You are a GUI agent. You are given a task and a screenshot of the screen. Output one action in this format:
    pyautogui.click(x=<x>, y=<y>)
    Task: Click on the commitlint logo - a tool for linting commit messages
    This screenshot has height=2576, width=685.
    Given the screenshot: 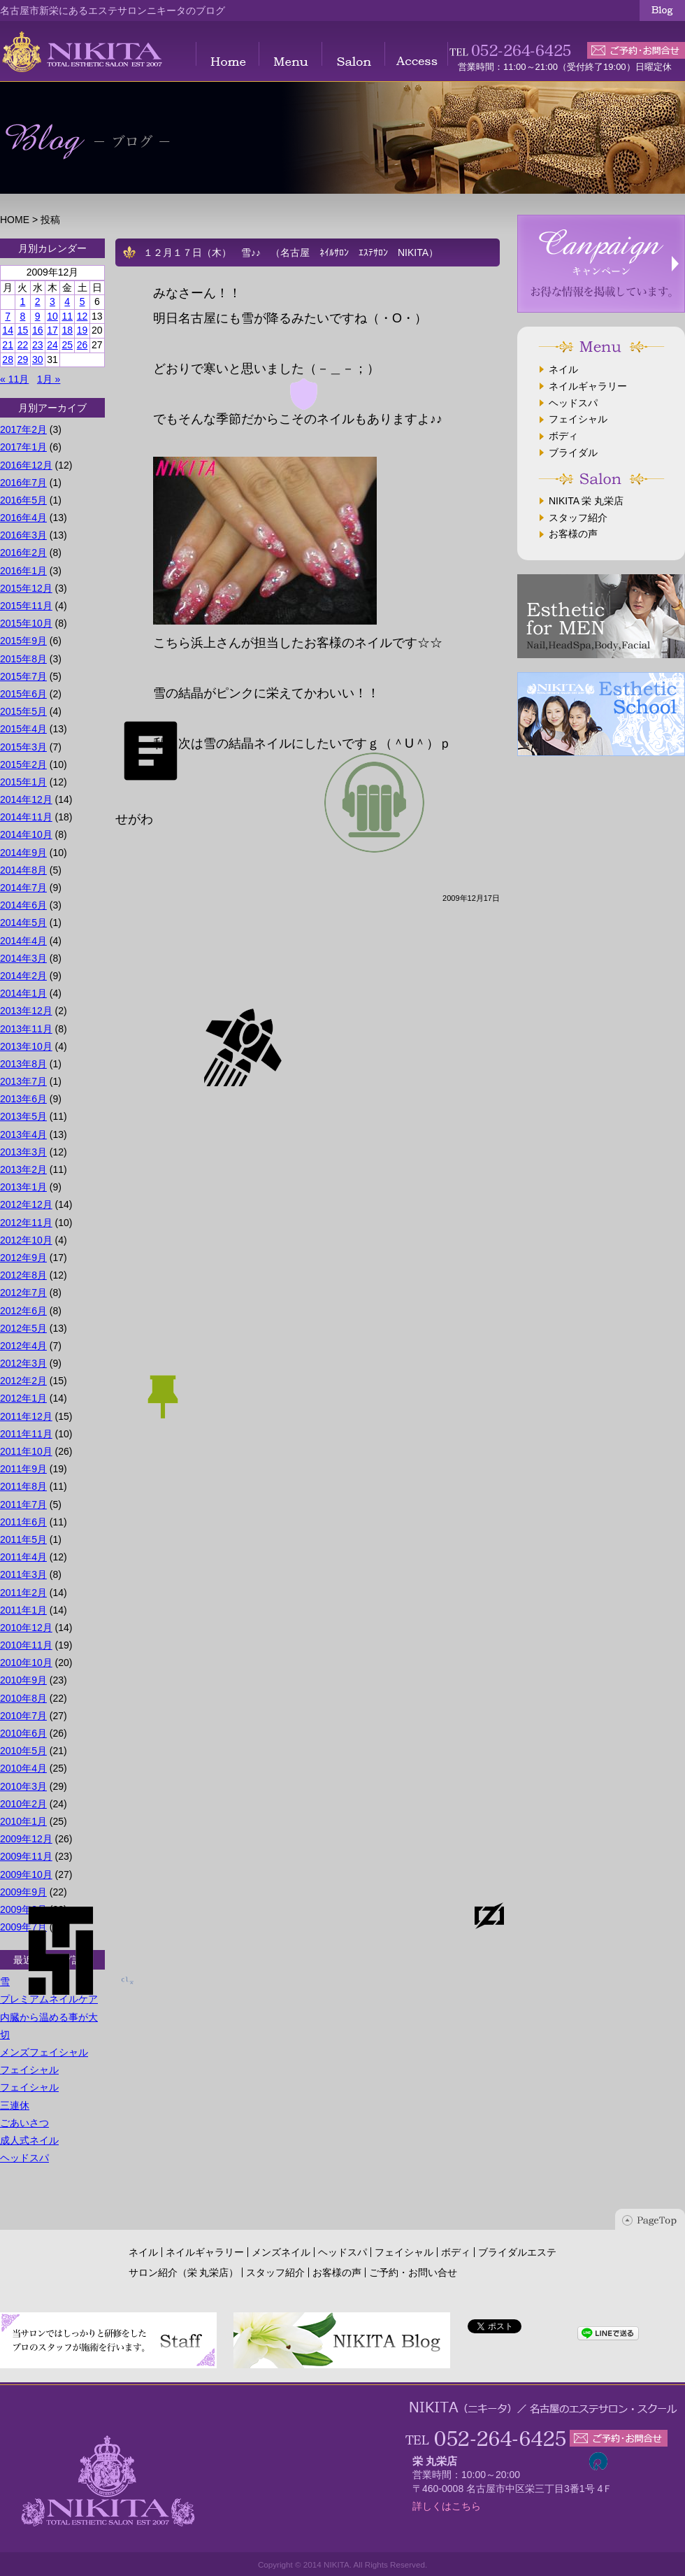 What is the action you would take?
    pyautogui.click(x=127, y=1980)
    